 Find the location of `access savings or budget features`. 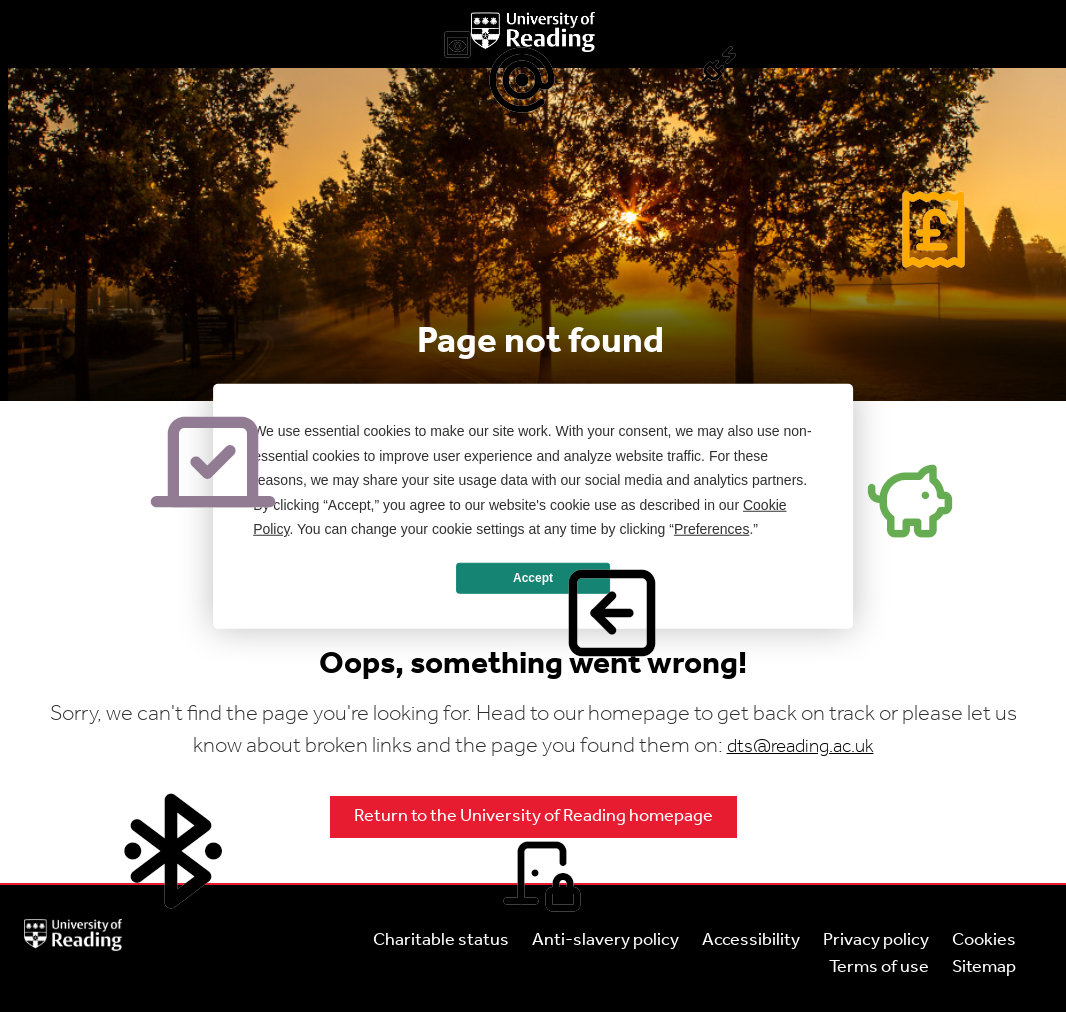

access savings or budget features is located at coordinates (910, 503).